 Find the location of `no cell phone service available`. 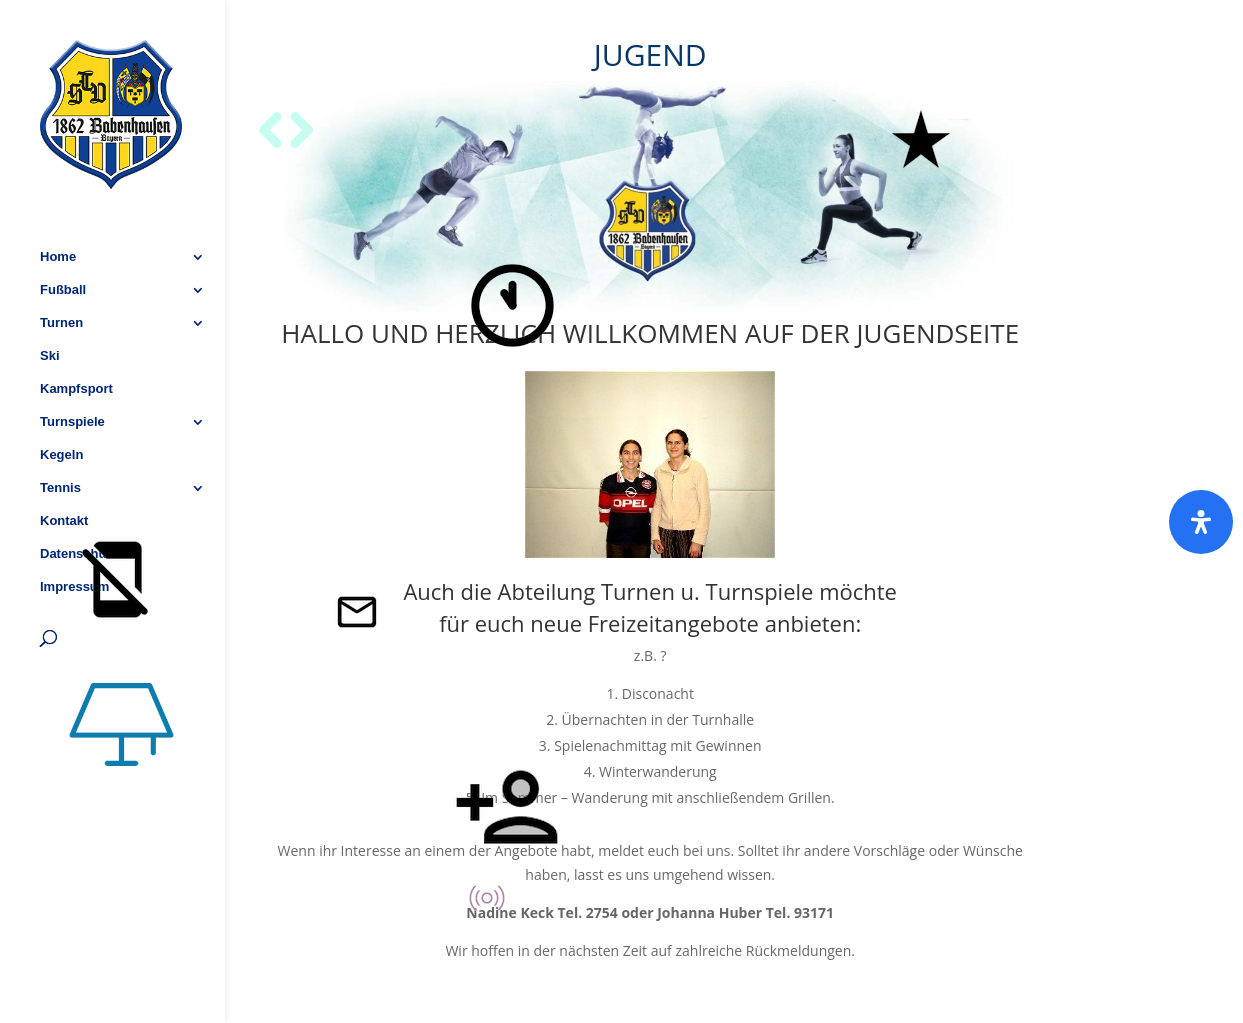

no cell phone service available is located at coordinates (117, 579).